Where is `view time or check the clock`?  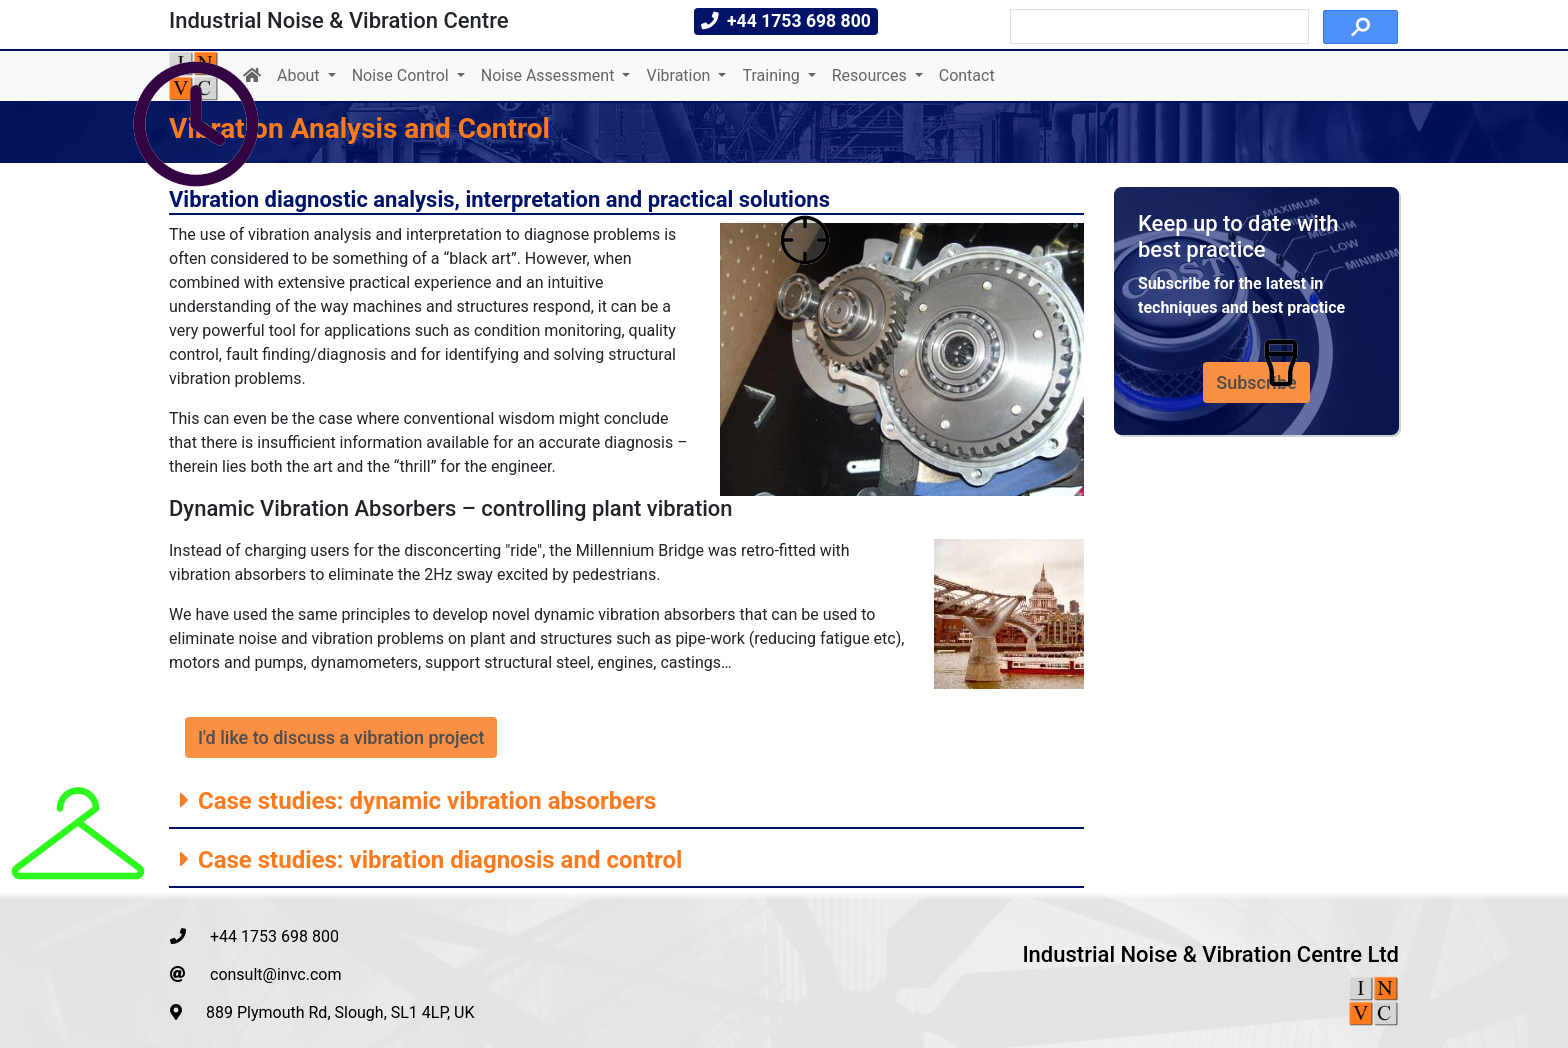 view time or check the clock is located at coordinates (196, 124).